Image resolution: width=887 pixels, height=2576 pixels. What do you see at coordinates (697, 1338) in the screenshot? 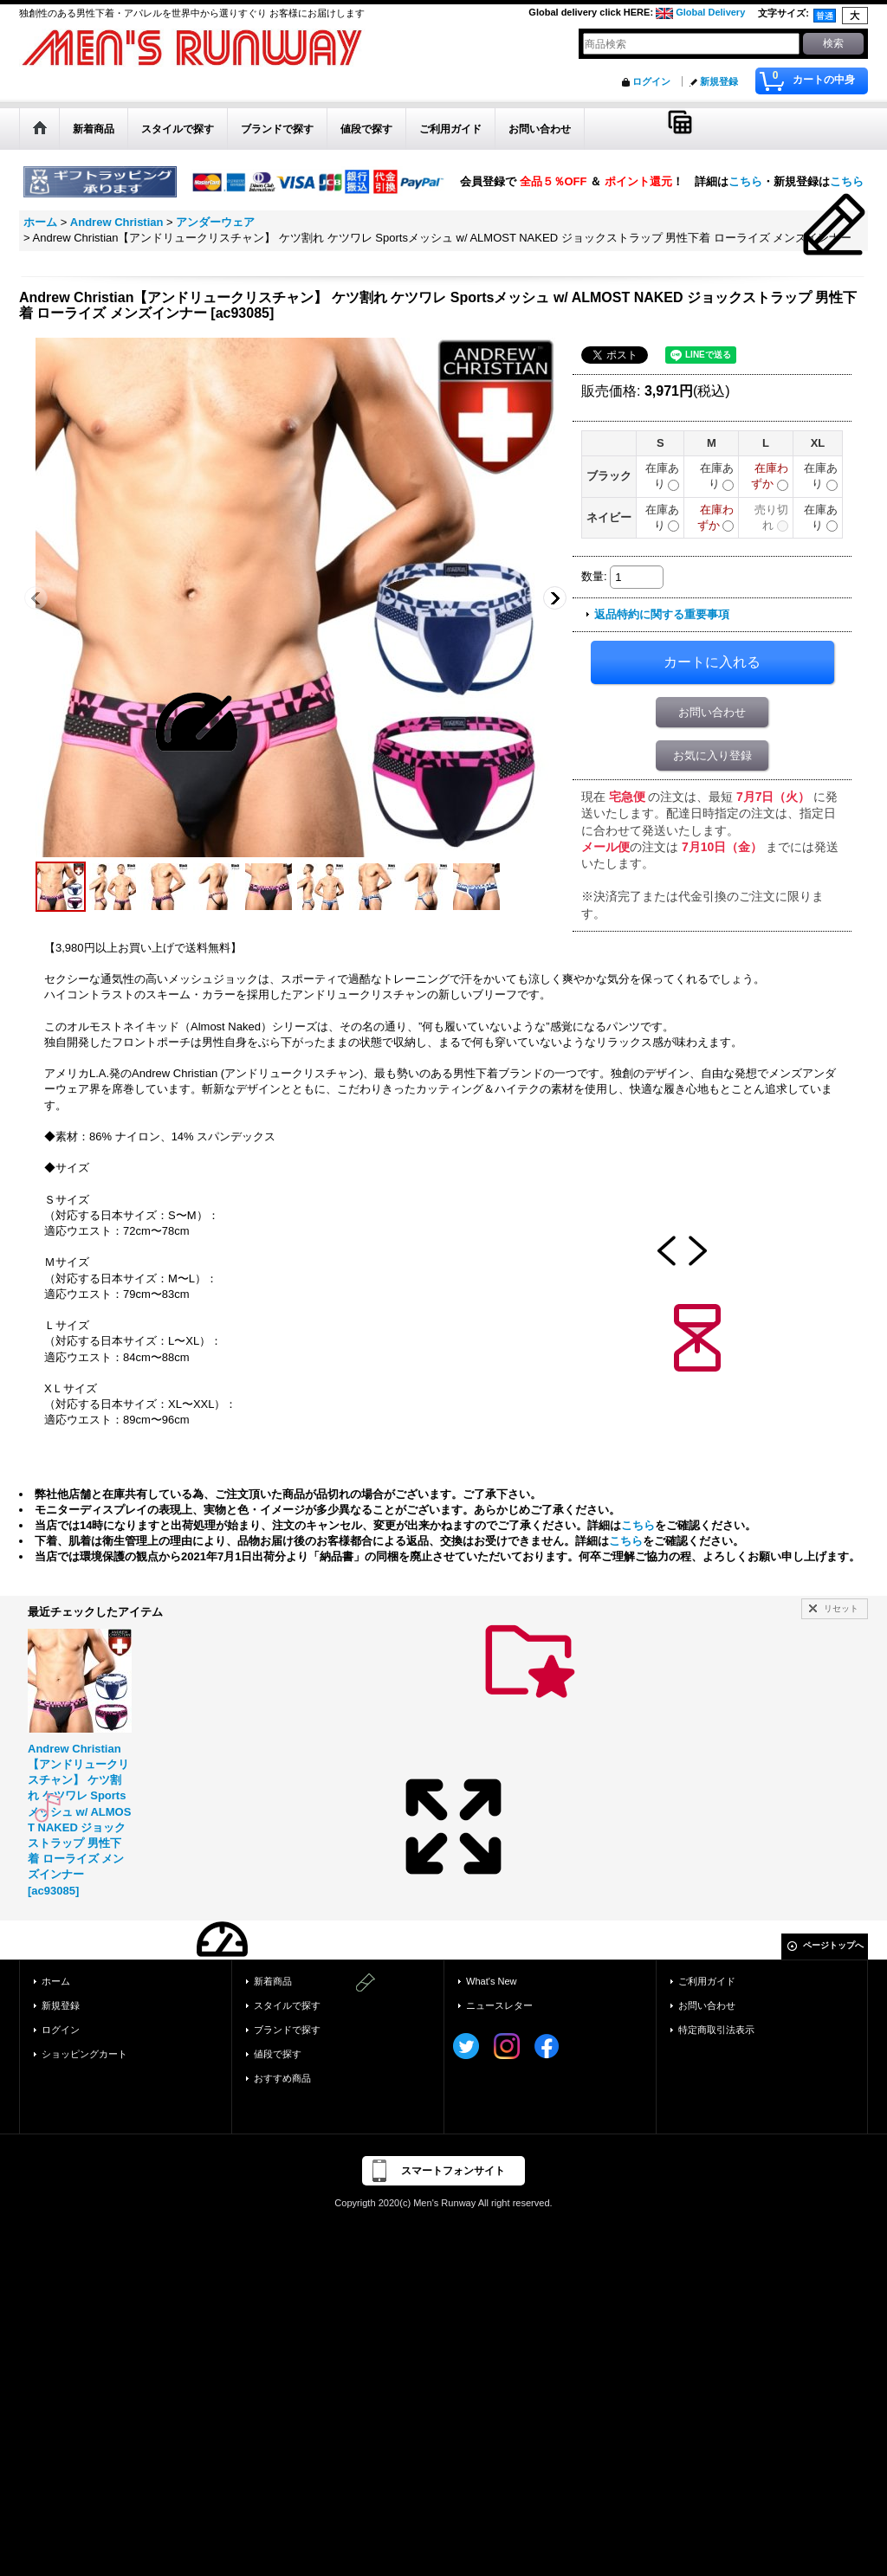
I see `indicates a task or process in progress` at bounding box center [697, 1338].